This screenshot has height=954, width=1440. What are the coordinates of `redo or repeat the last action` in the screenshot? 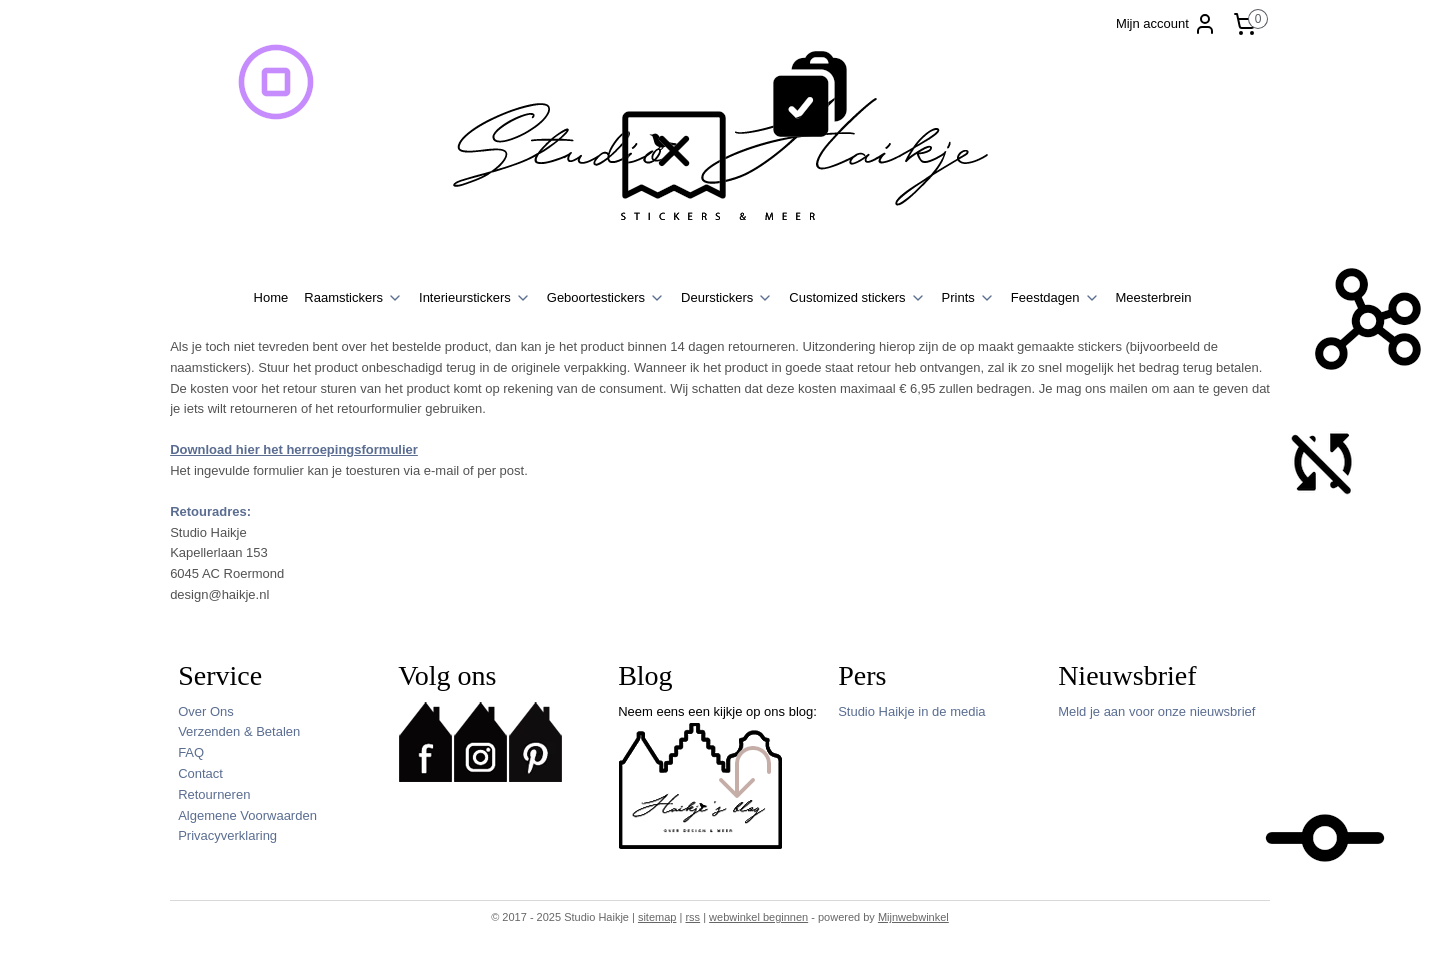 It's located at (745, 772).